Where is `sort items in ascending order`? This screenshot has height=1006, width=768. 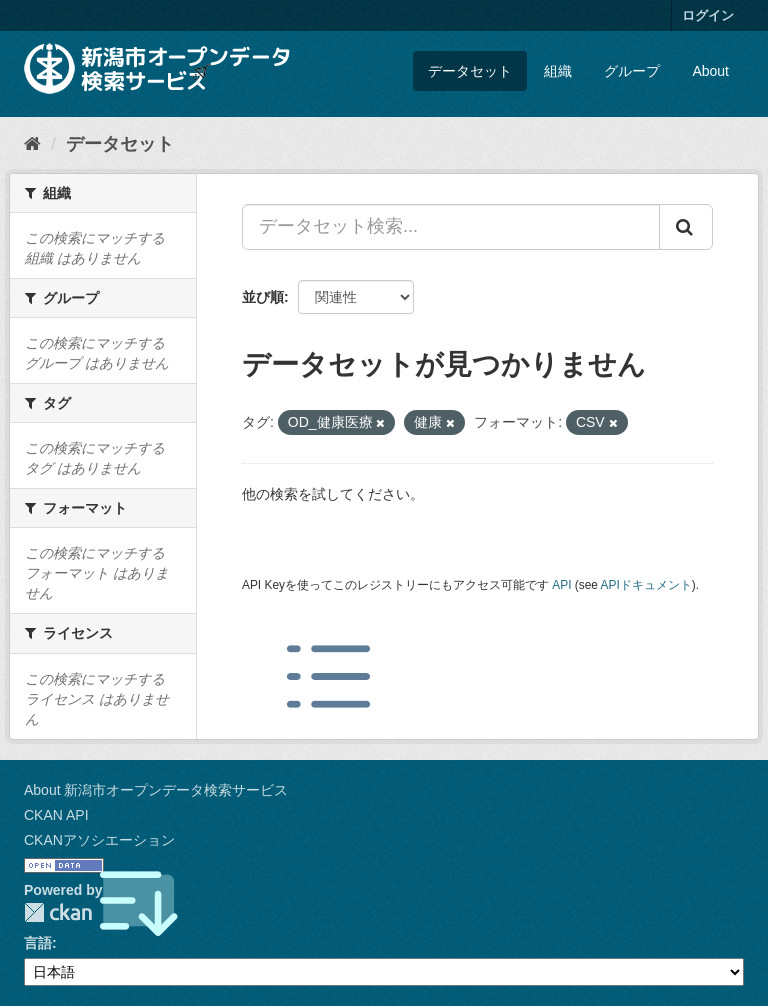
sort items in ascending order is located at coordinates (135, 900).